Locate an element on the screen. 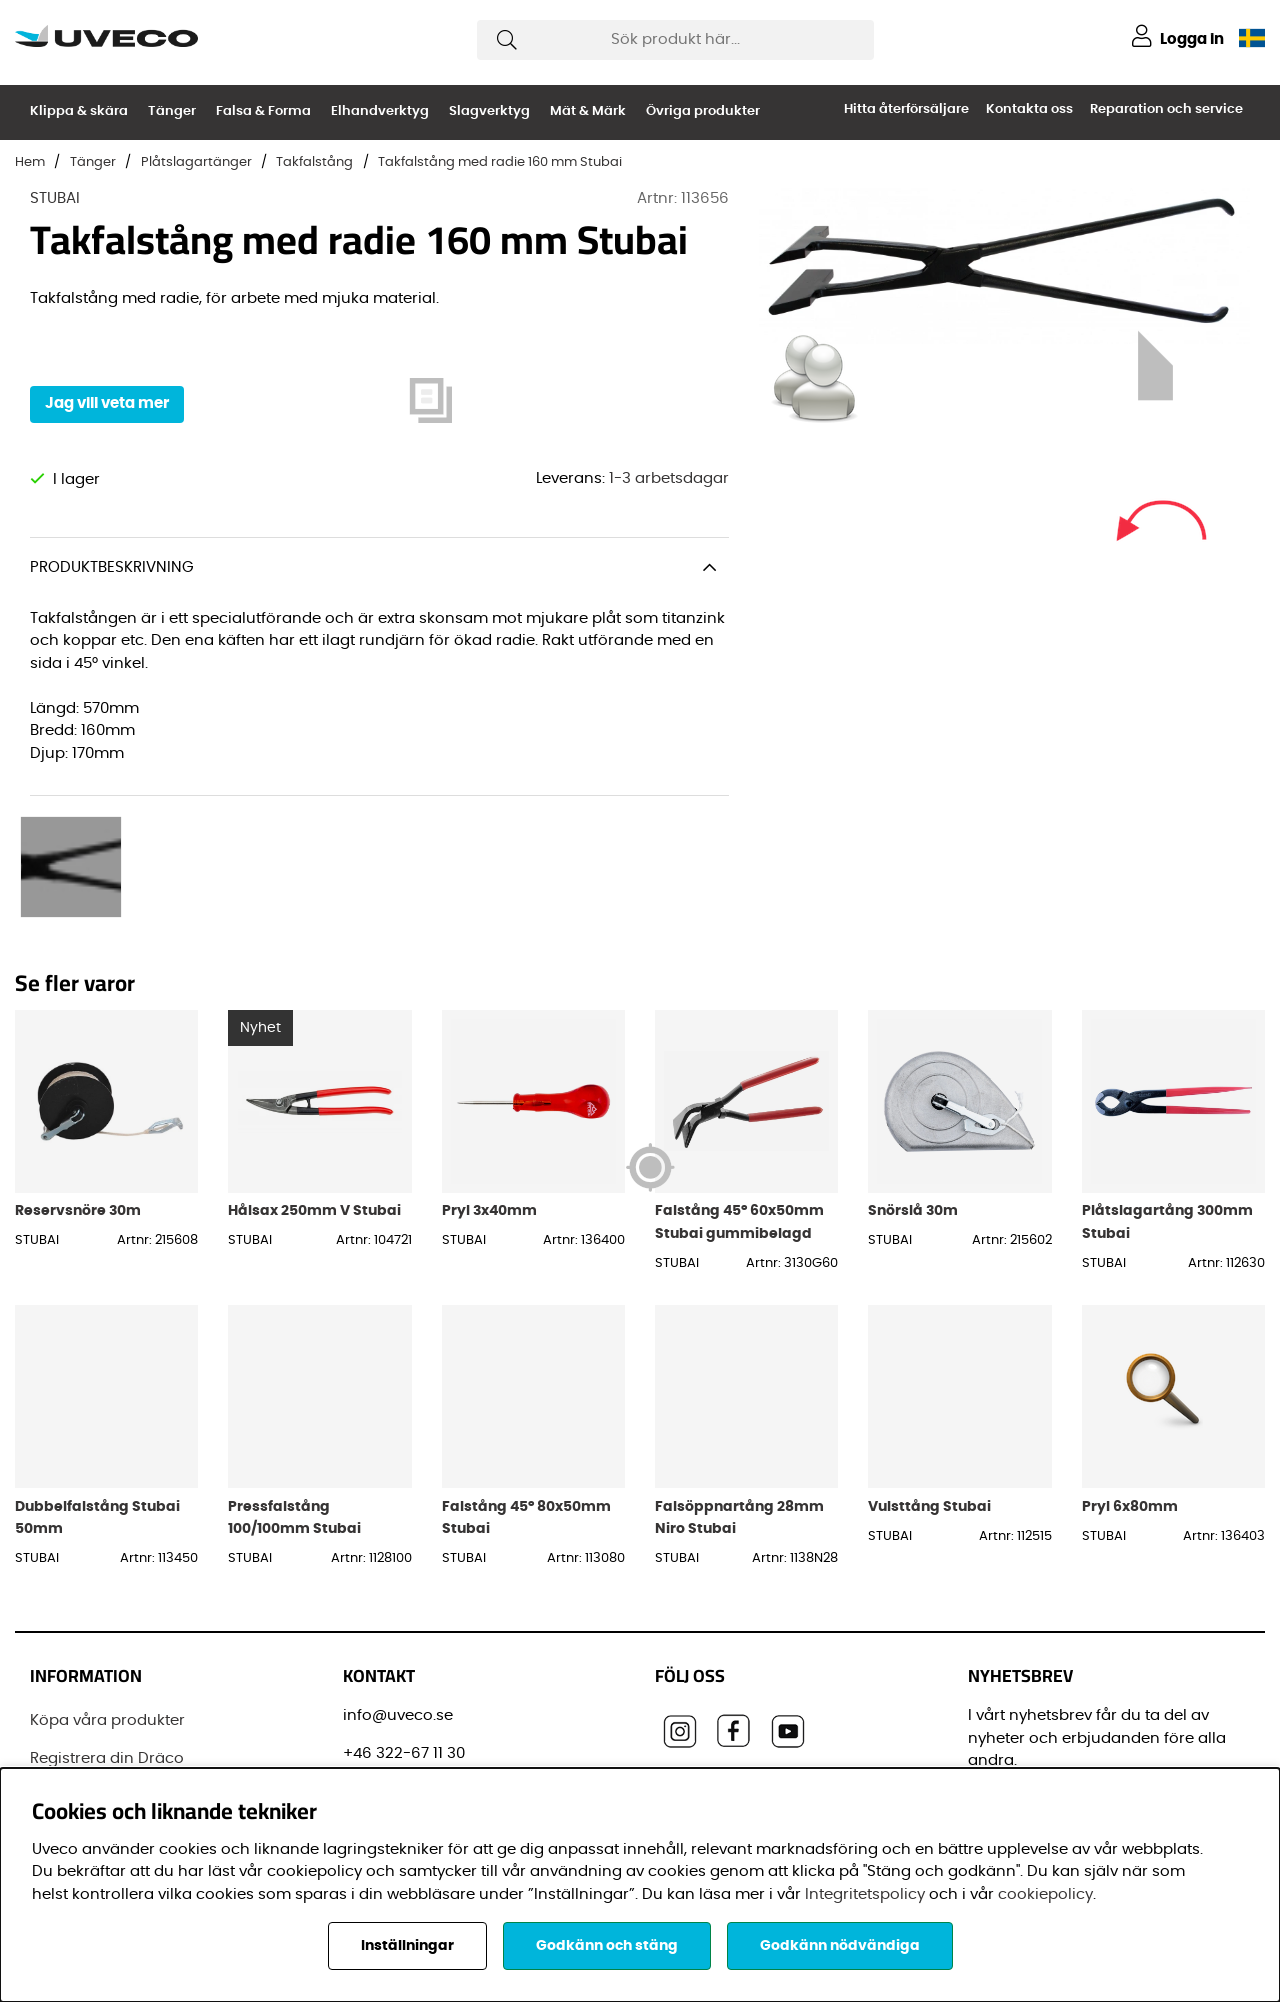 The height and width of the screenshot is (2002, 1280). undo the last action is located at coordinates (1161, 520).